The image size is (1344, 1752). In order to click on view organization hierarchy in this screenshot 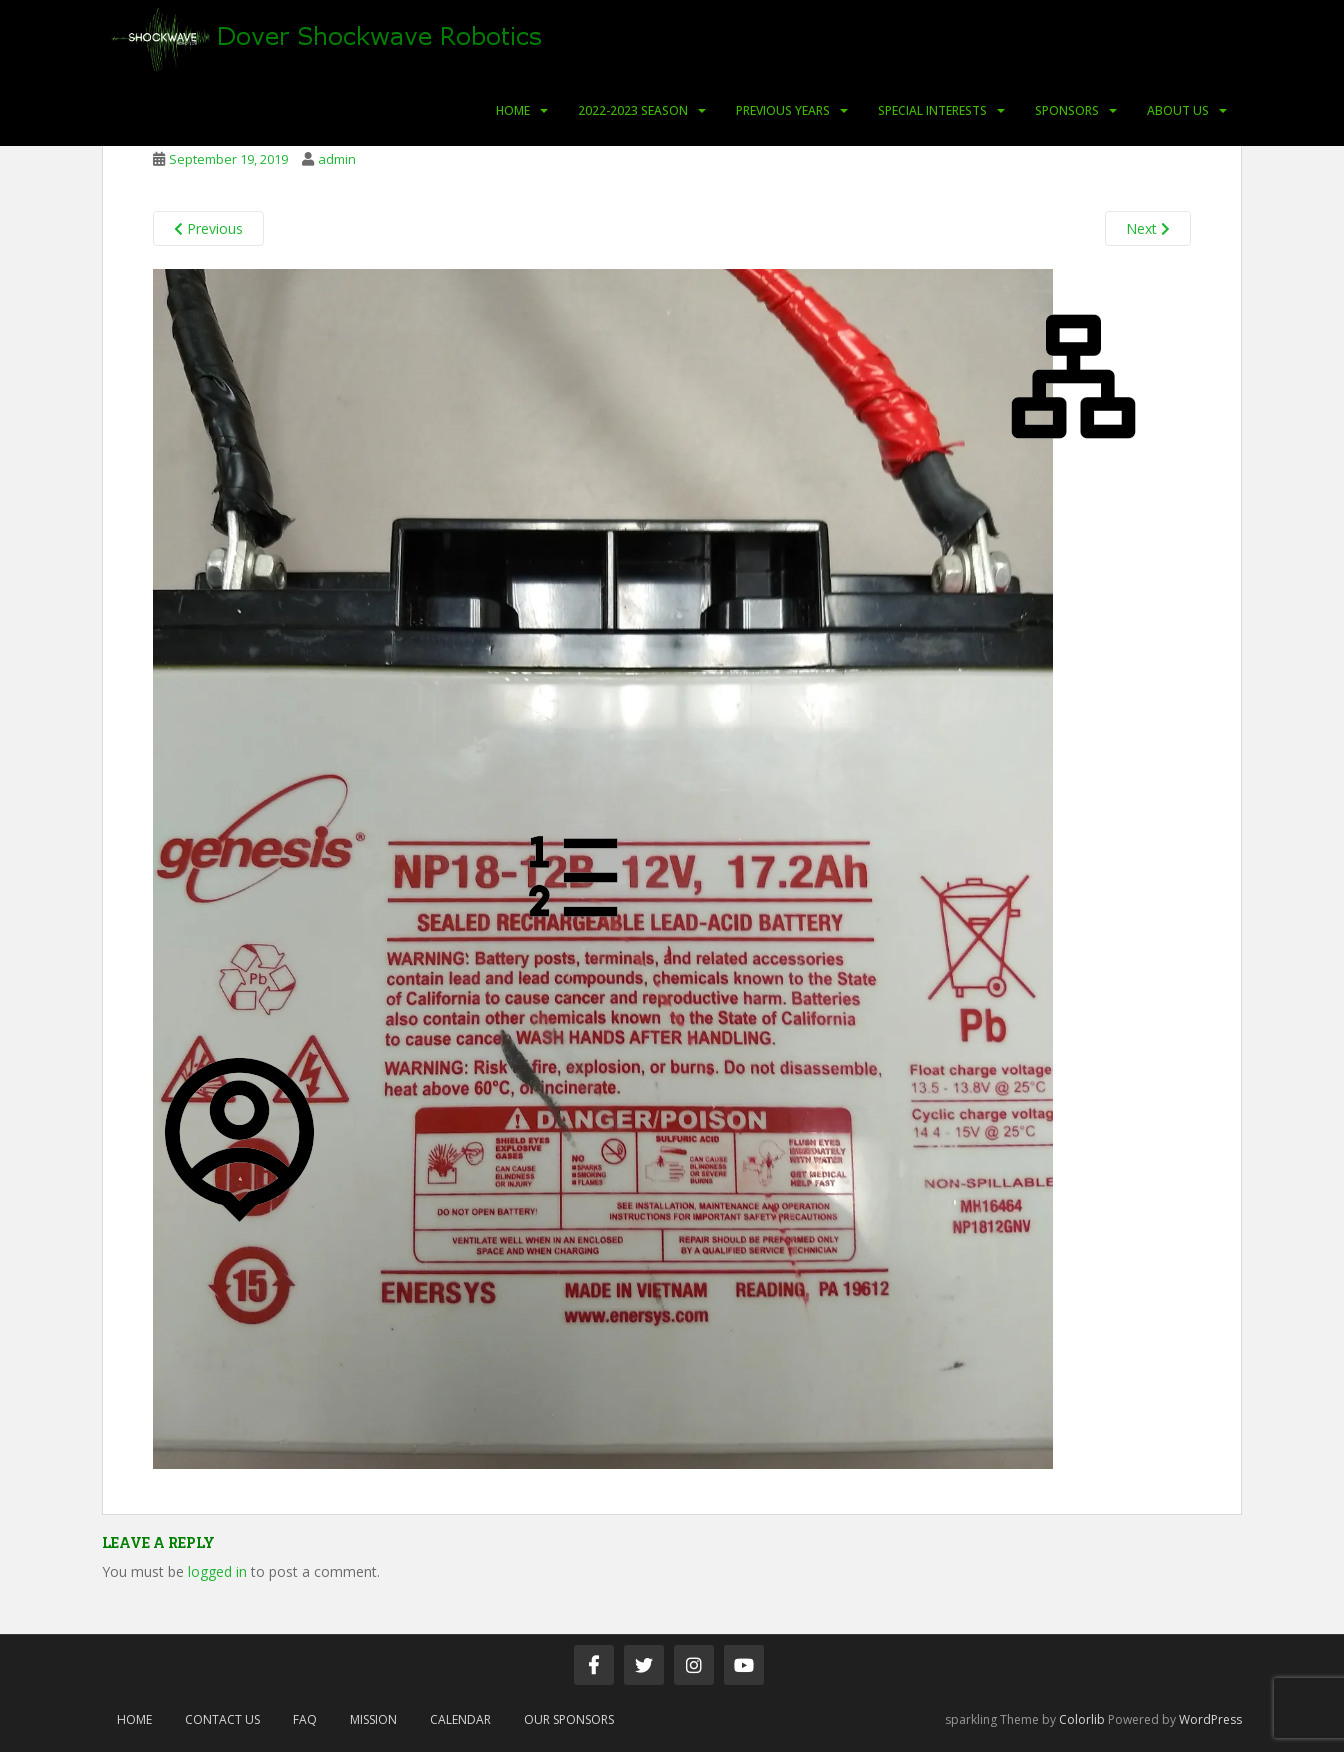, I will do `click(1073, 376)`.